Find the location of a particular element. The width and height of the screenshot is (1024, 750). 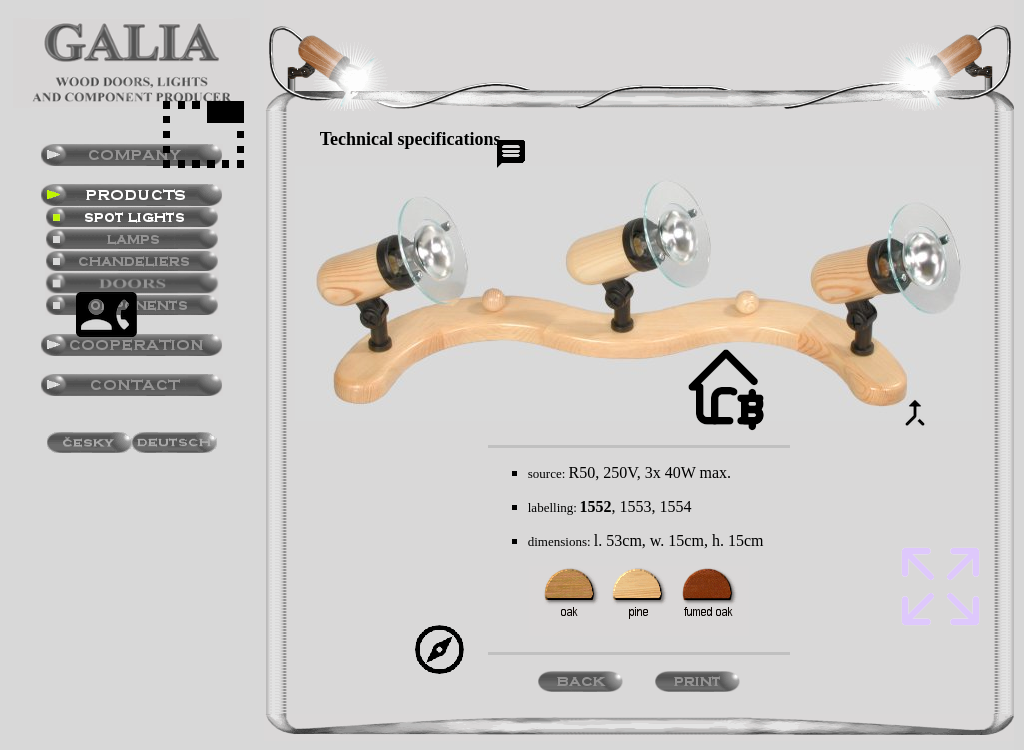

an inactive or unselected browser tab is located at coordinates (203, 134).